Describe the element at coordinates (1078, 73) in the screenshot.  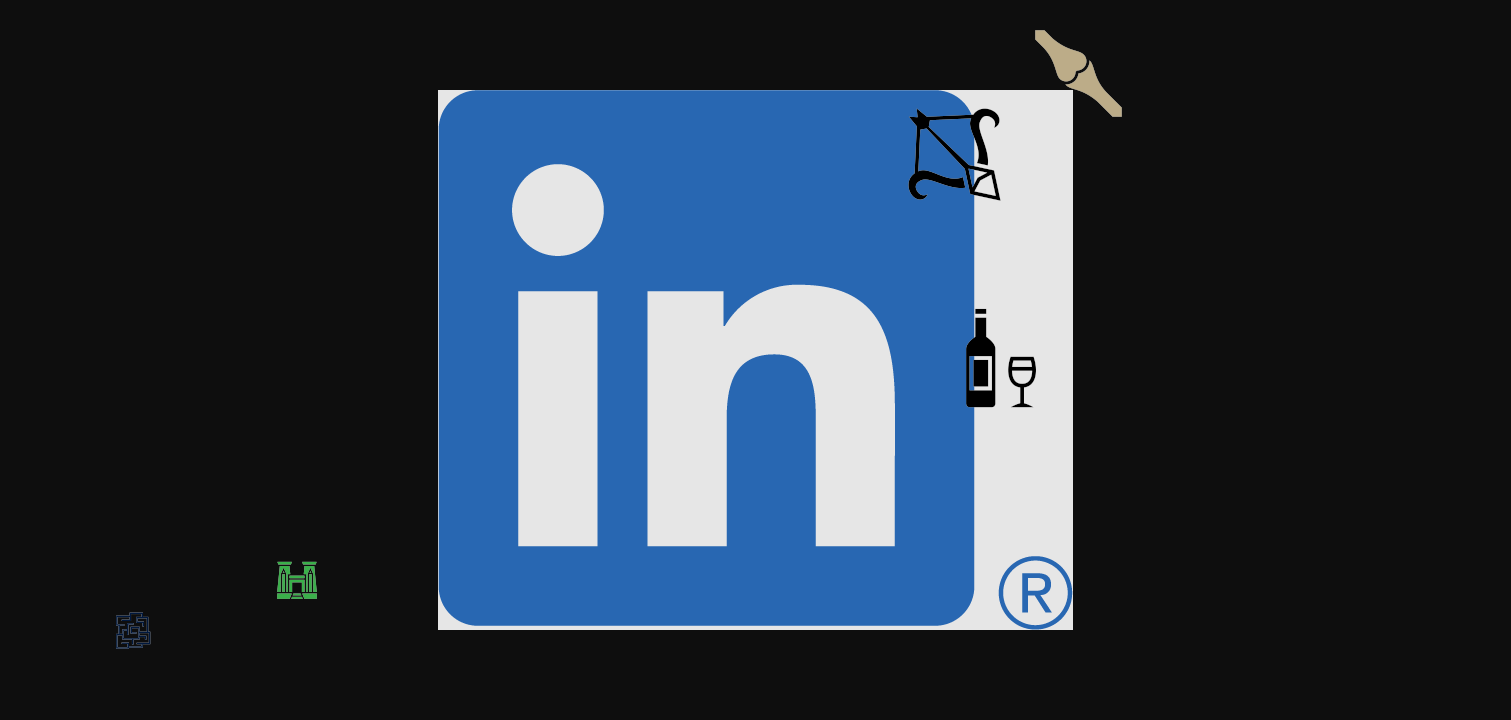
I see `view joint or bone health information` at that location.